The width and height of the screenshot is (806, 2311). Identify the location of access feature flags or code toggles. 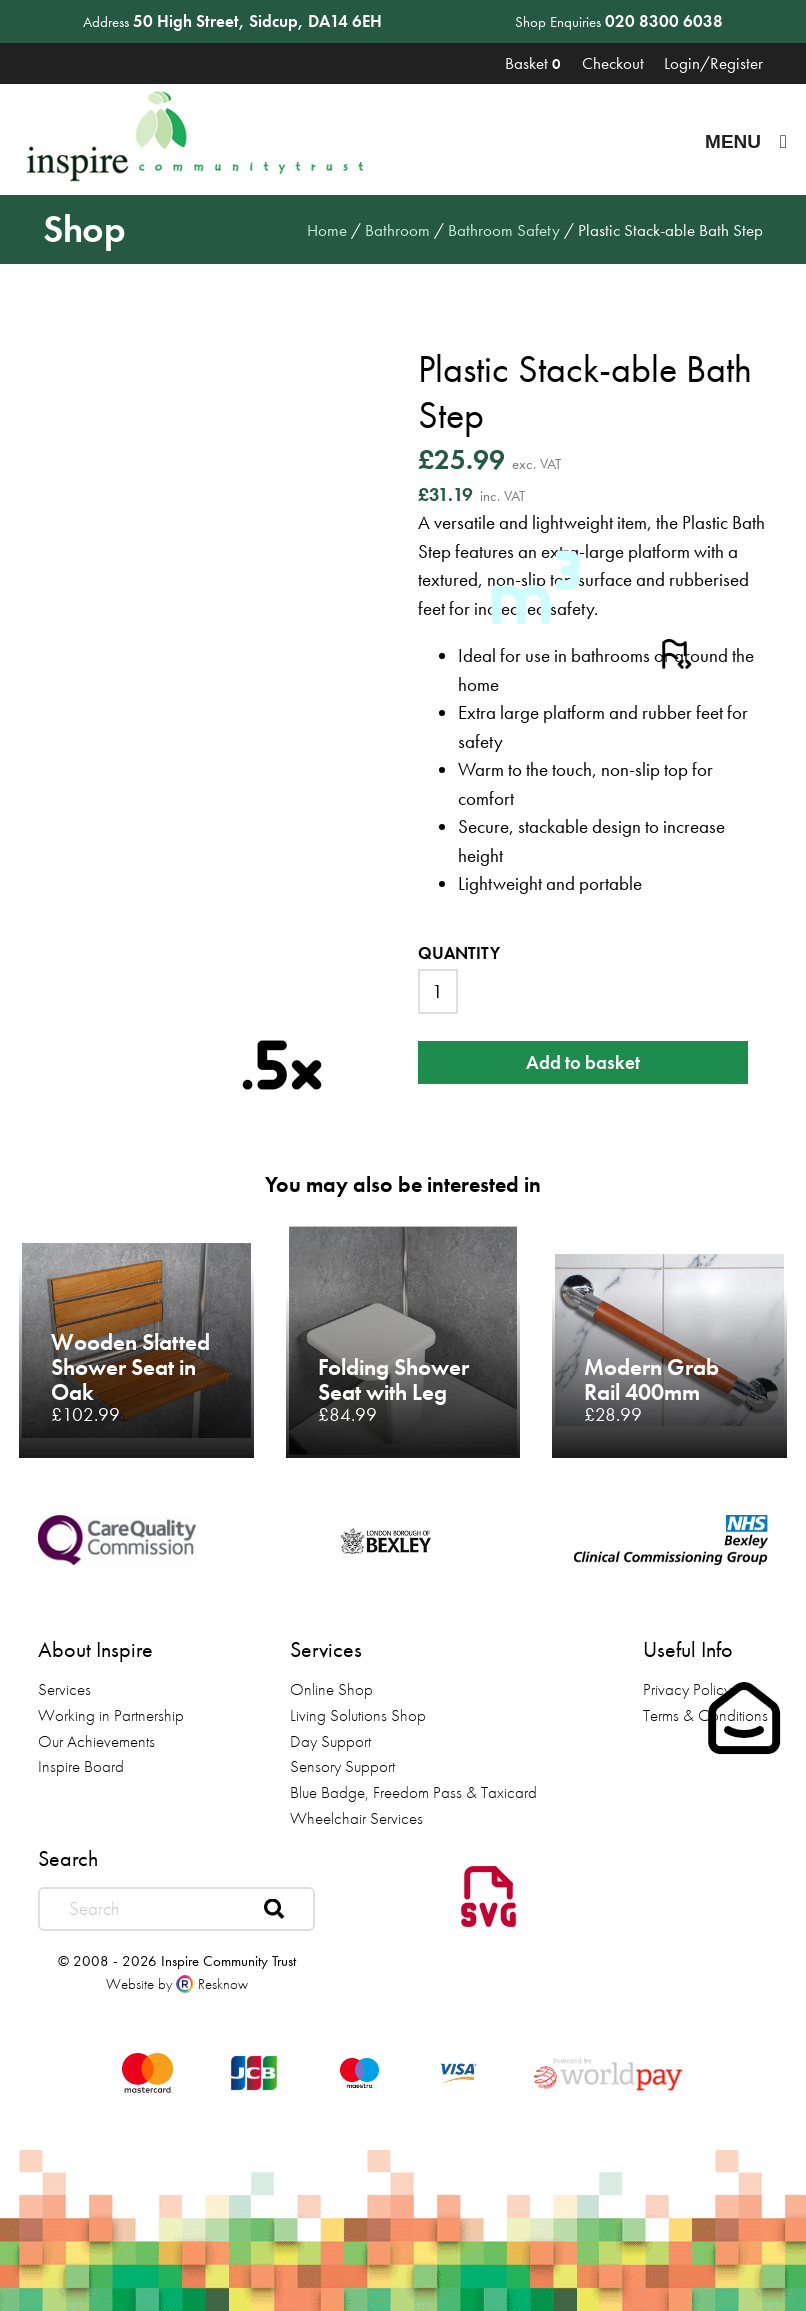
(674, 653).